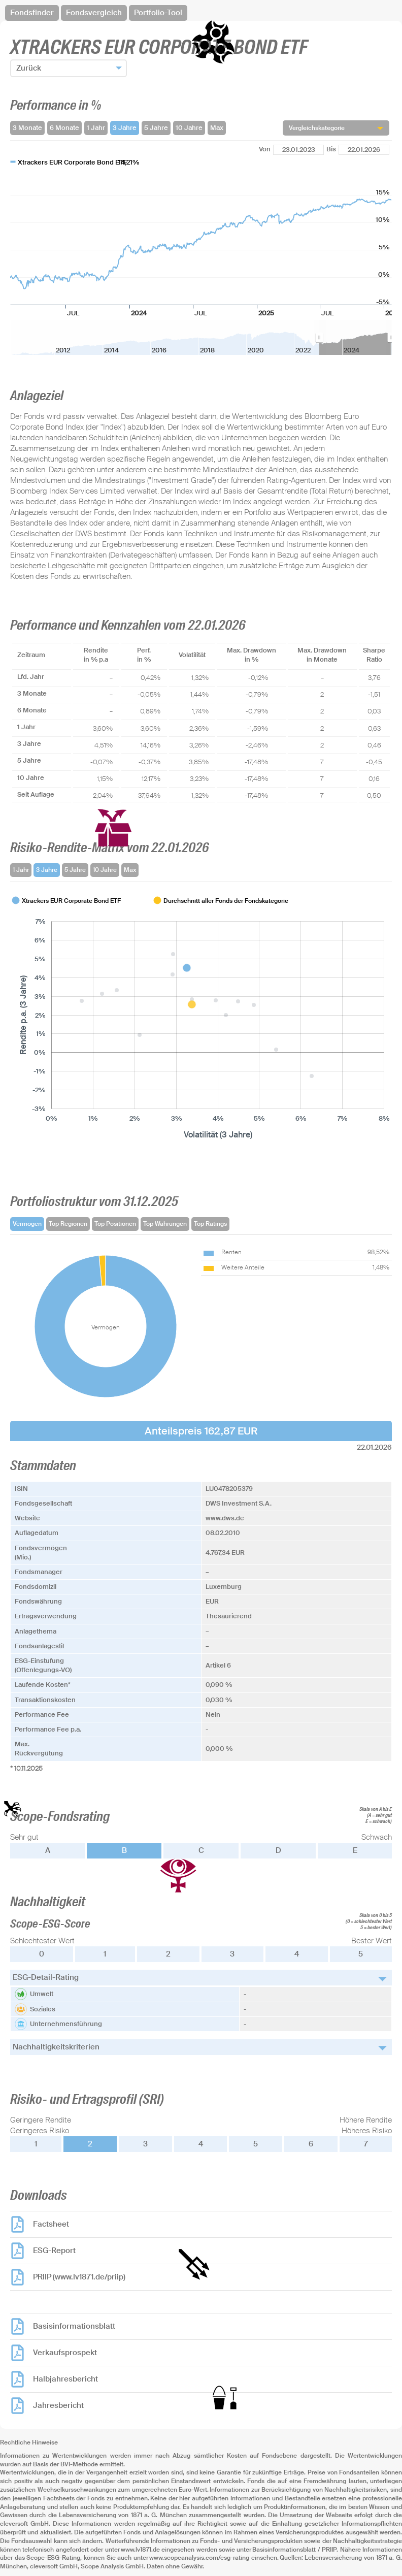  Describe the element at coordinates (213, 42) in the screenshot. I see `a throwing star or shuriken weapon in a game inventory` at that location.